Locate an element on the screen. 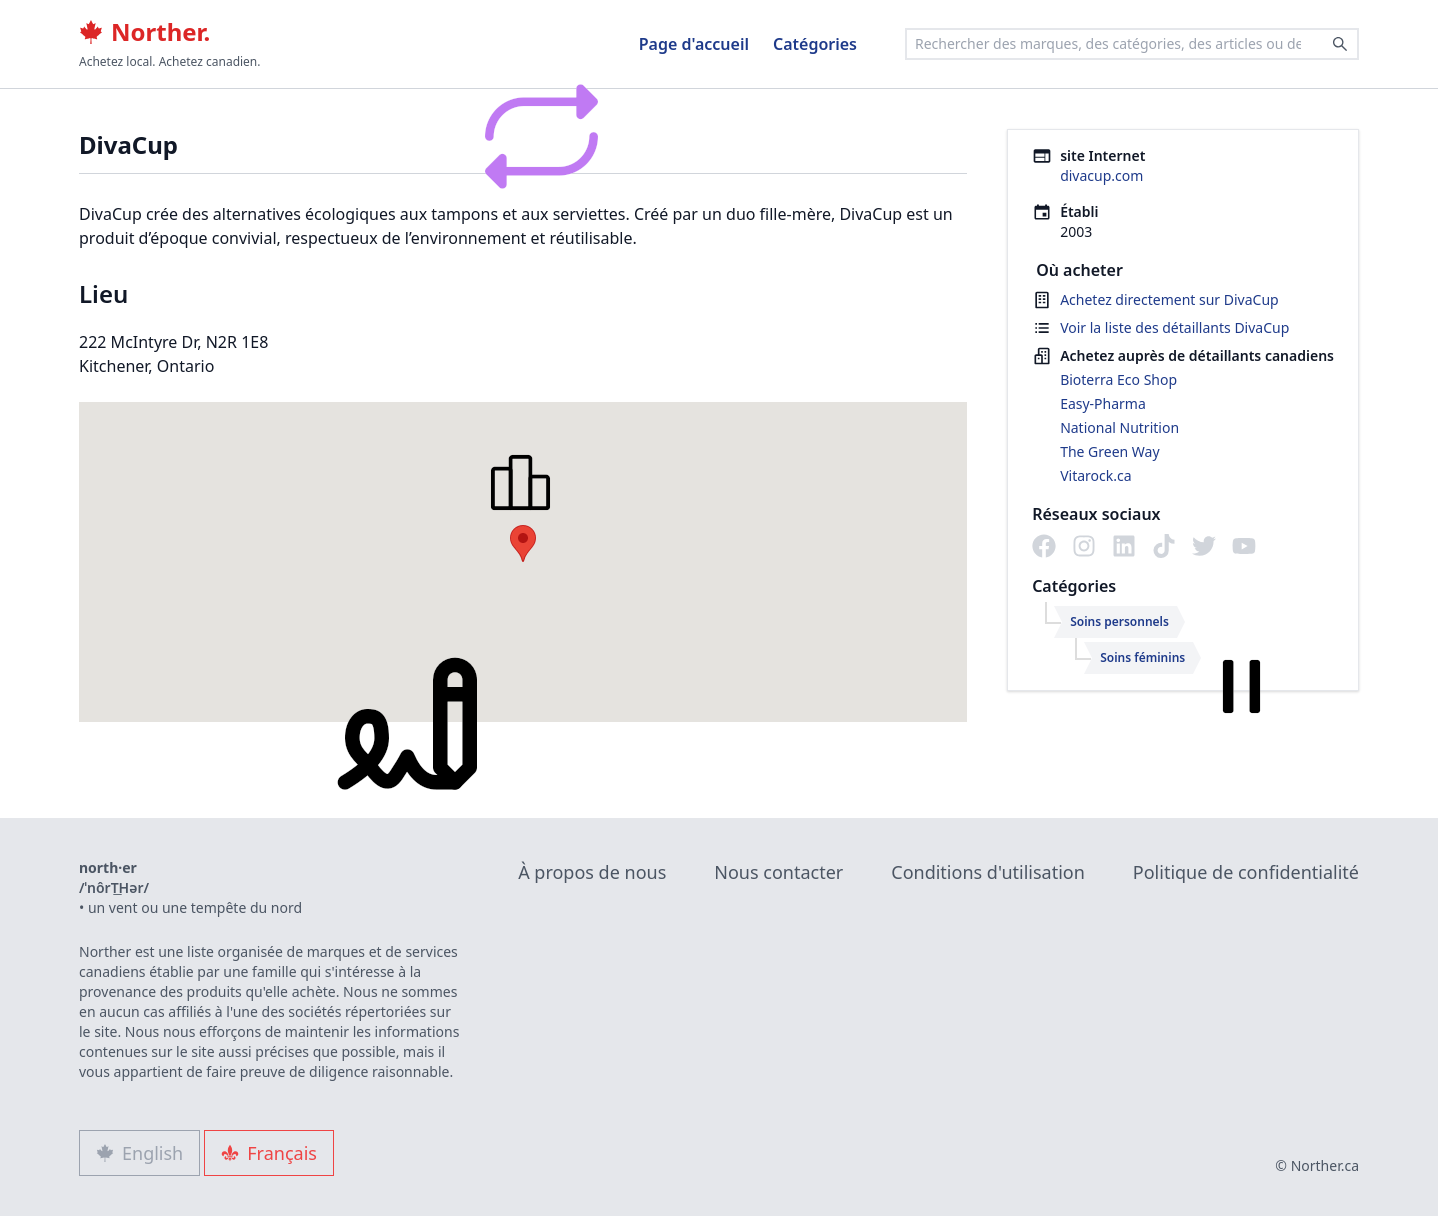 The width and height of the screenshot is (1438, 1216). pause media playback is located at coordinates (1241, 686).